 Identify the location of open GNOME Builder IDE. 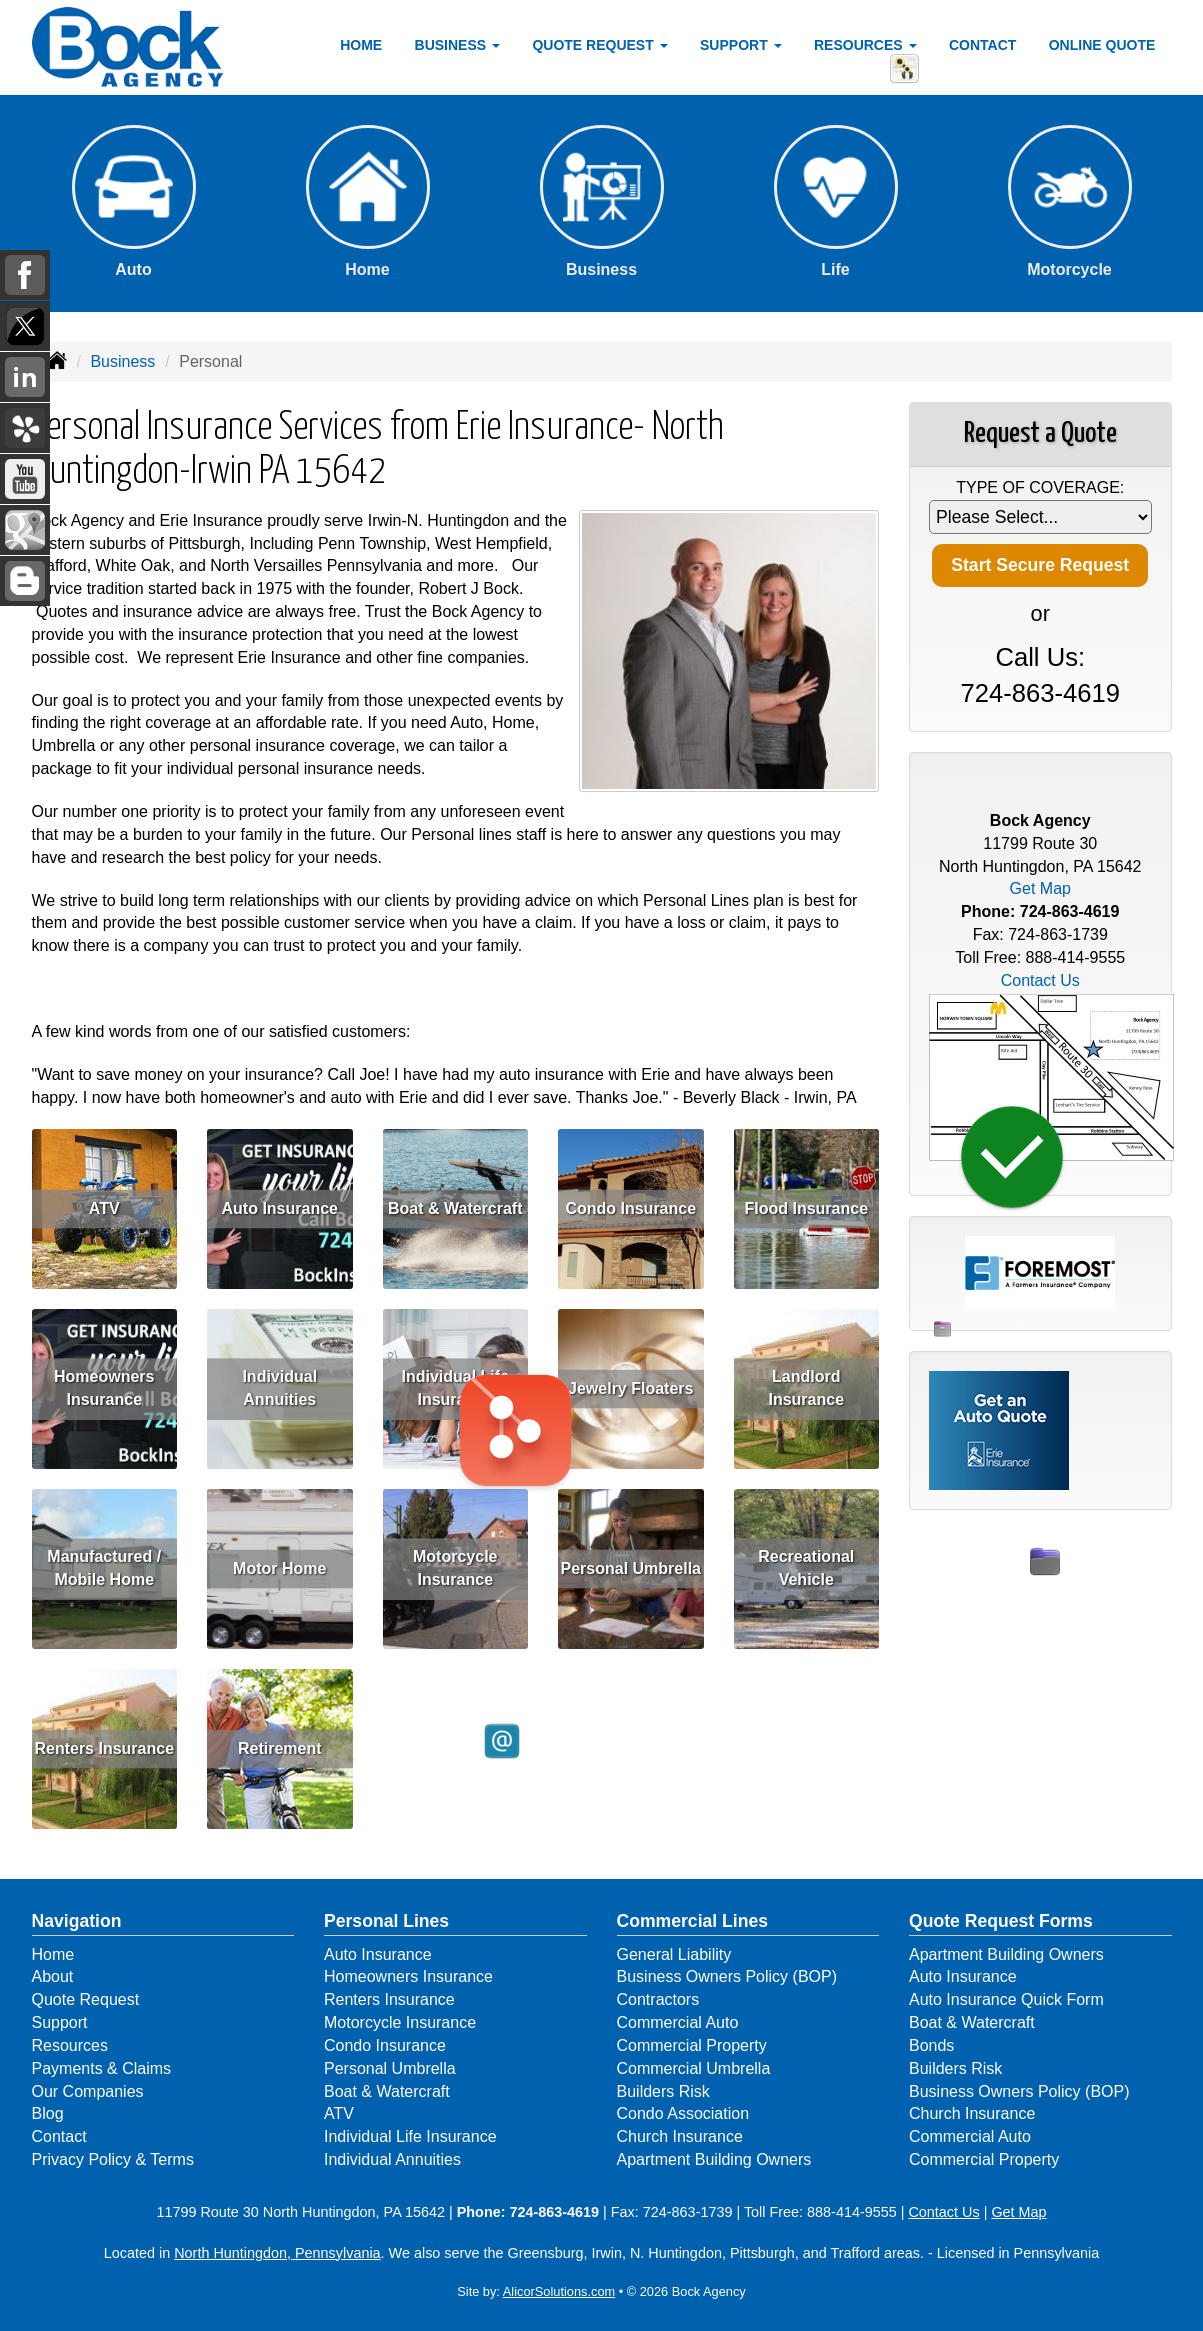
(904, 68).